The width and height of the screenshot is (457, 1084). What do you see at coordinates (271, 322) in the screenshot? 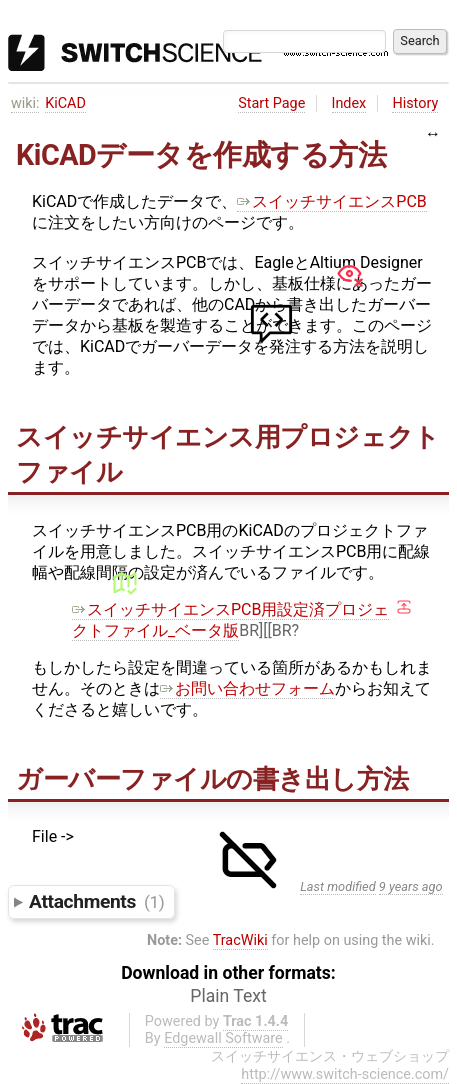
I see `open code review comments` at bounding box center [271, 322].